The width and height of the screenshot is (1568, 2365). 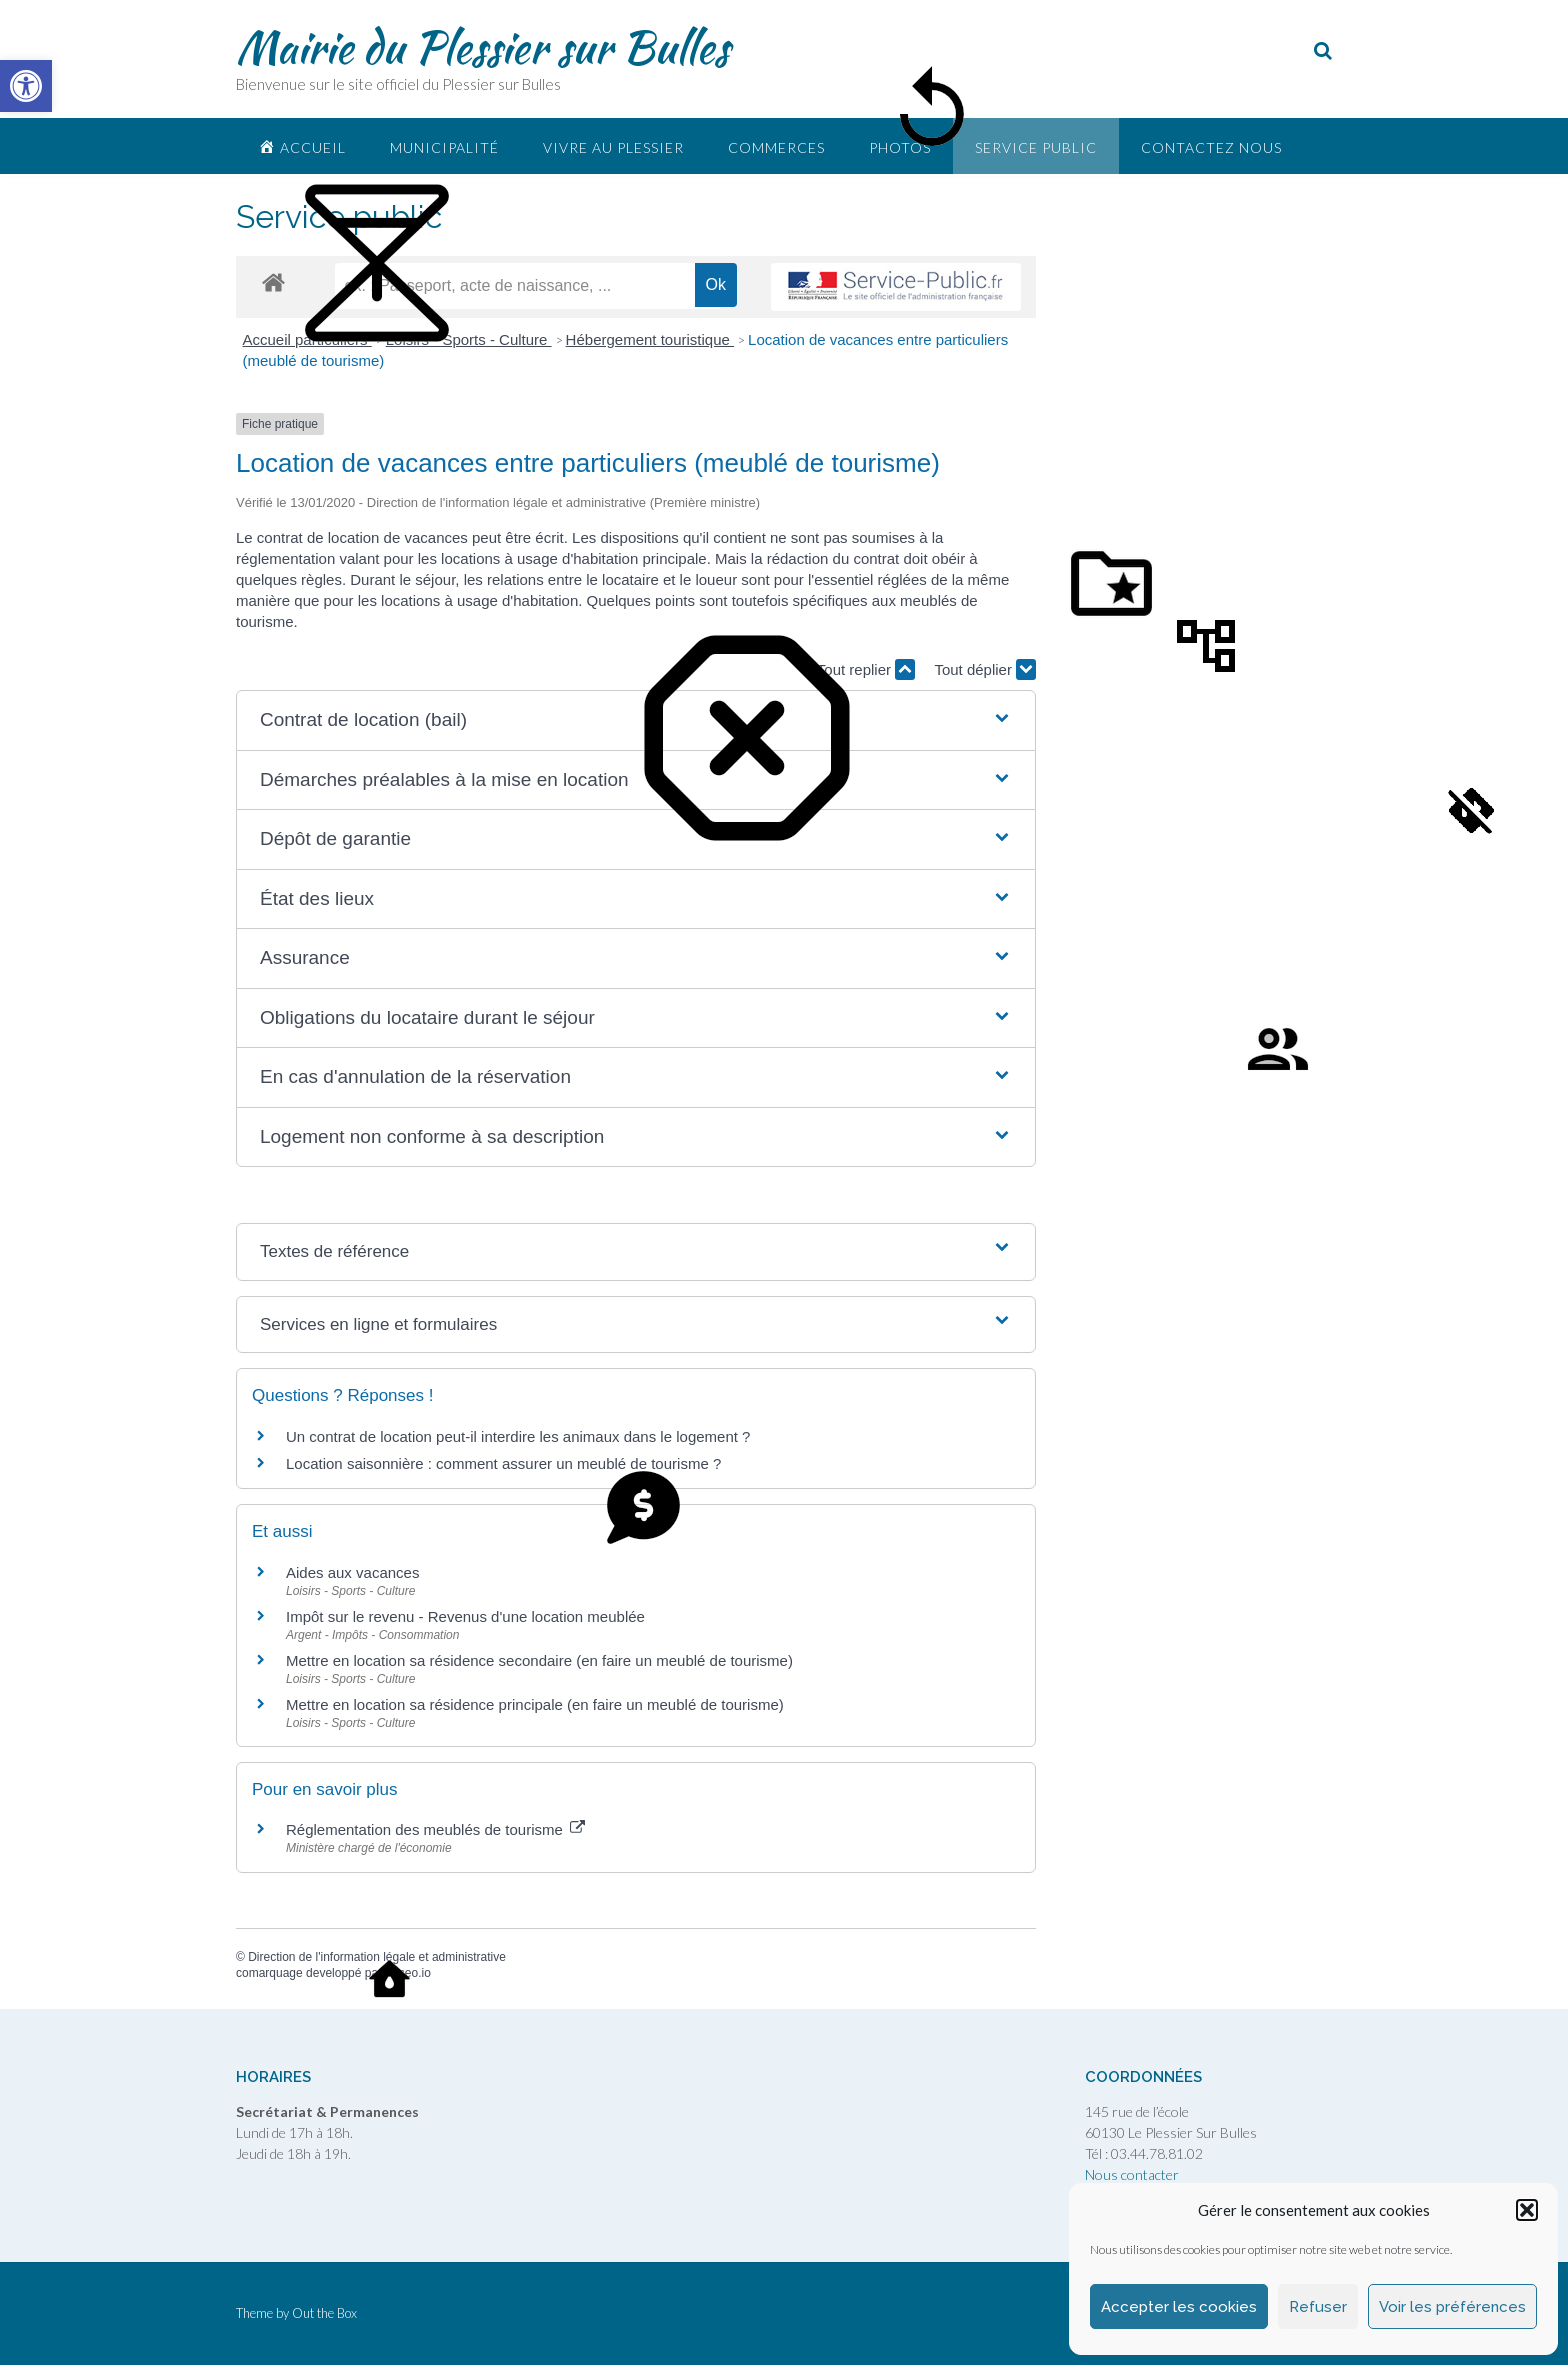 What do you see at coordinates (1206, 646) in the screenshot?
I see `view organizational hierarchy or structure` at bounding box center [1206, 646].